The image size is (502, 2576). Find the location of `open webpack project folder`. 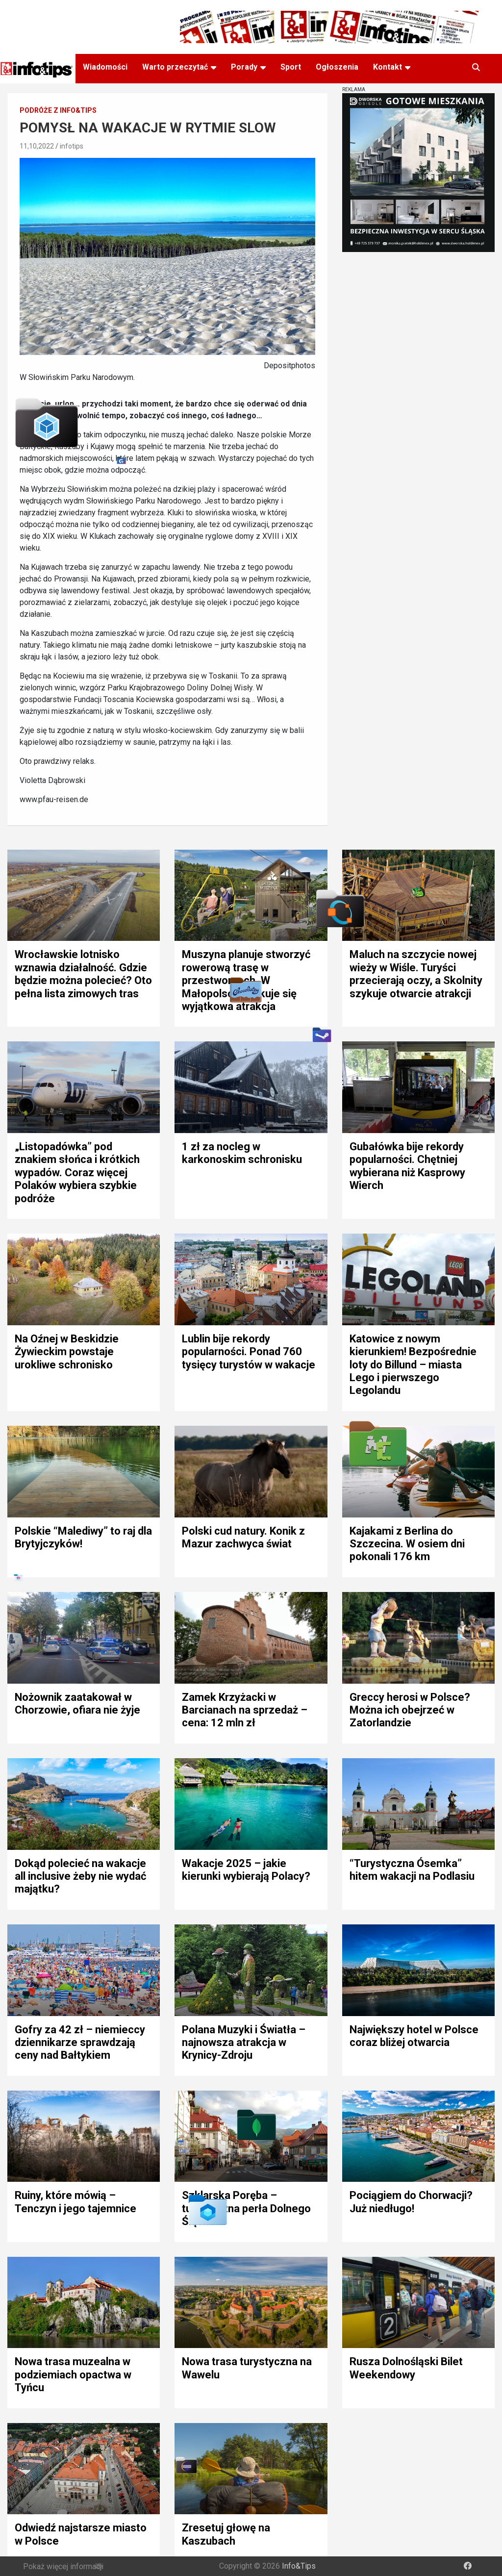

open webpack project folder is located at coordinates (46, 424).